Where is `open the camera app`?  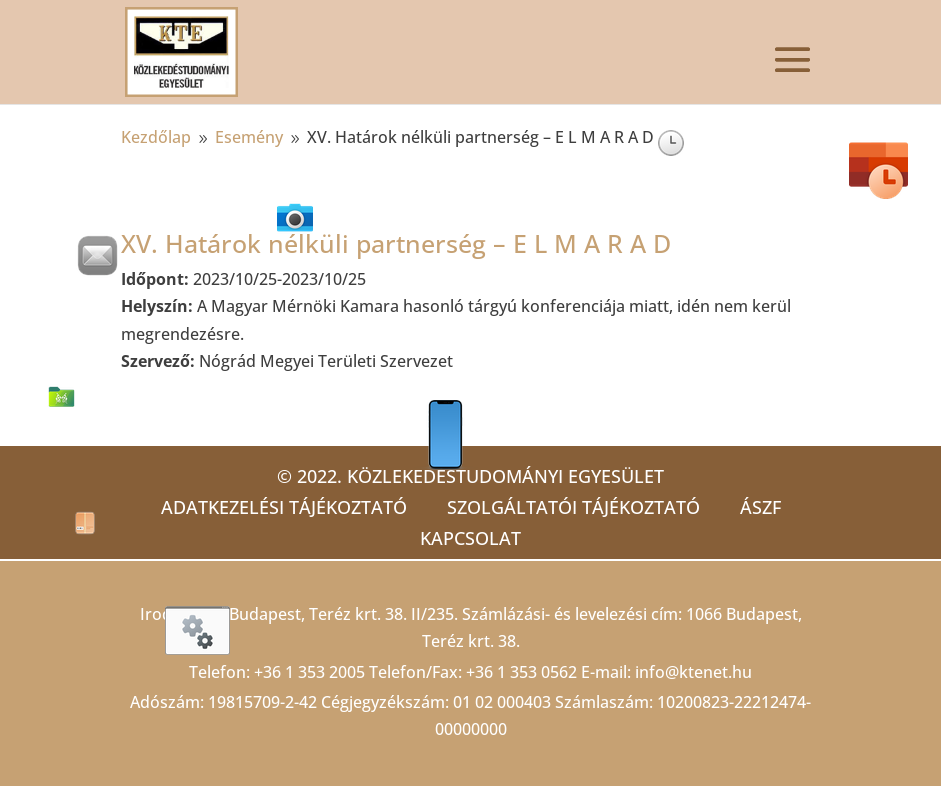 open the camera app is located at coordinates (295, 218).